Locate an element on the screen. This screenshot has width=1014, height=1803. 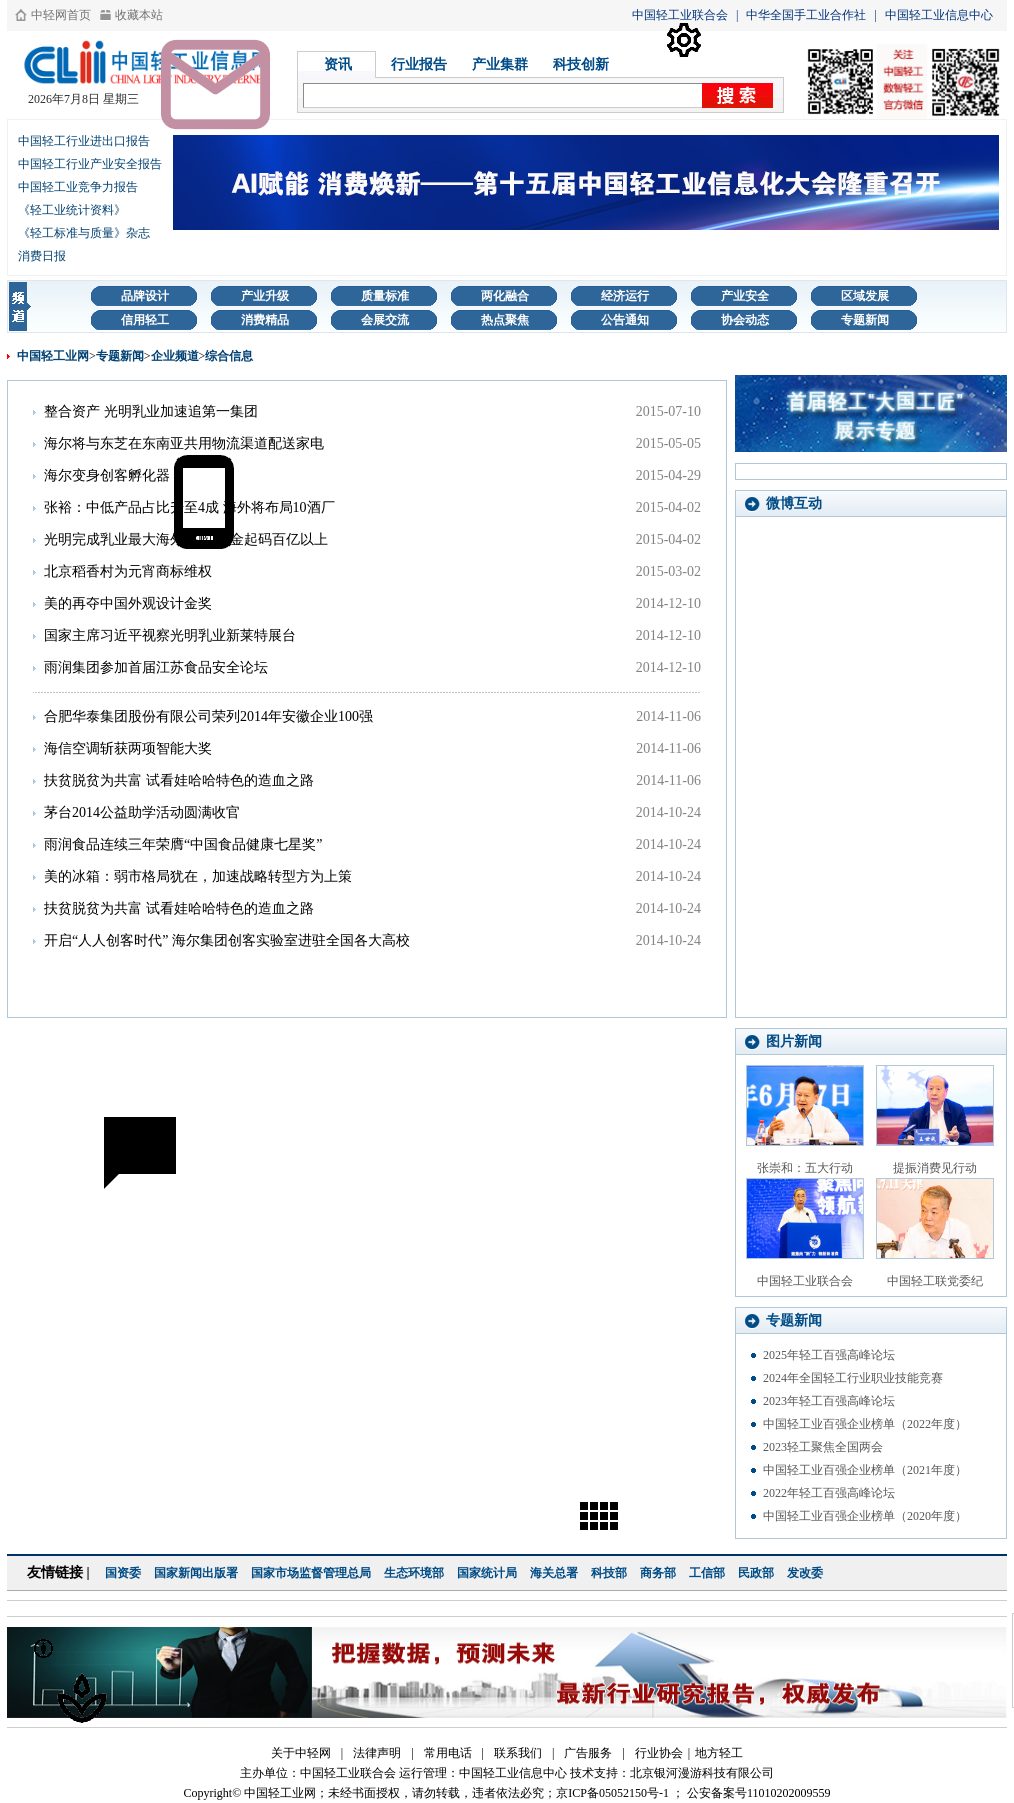
access mobile device settings is located at coordinates (204, 502).